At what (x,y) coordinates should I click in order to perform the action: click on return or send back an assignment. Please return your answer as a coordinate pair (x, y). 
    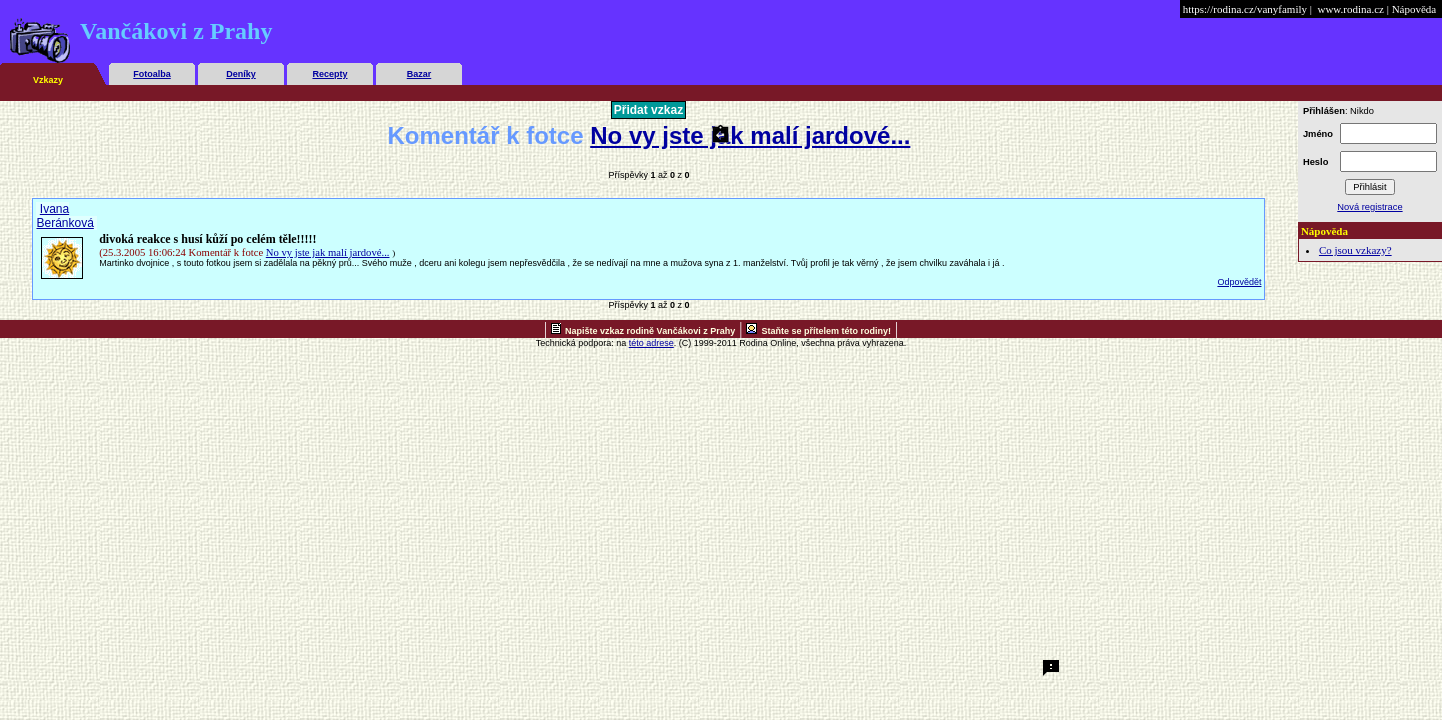
    Looking at the image, I should click on (720, 134).